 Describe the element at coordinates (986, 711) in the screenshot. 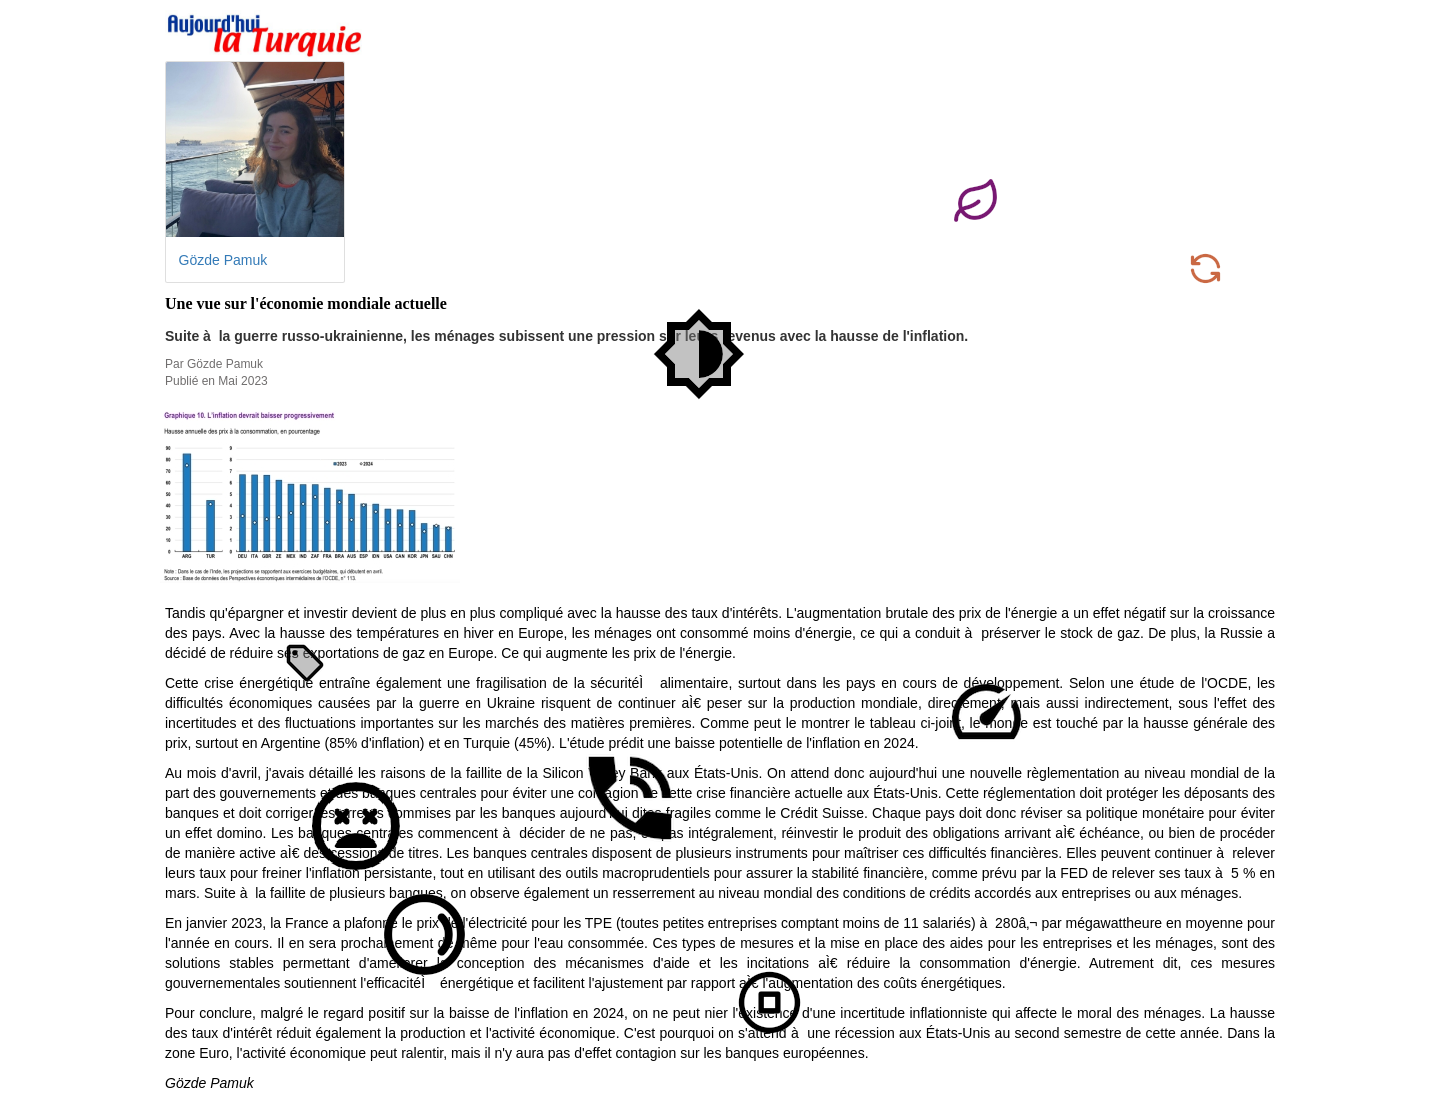

I see `adjust playback speed` at that location.